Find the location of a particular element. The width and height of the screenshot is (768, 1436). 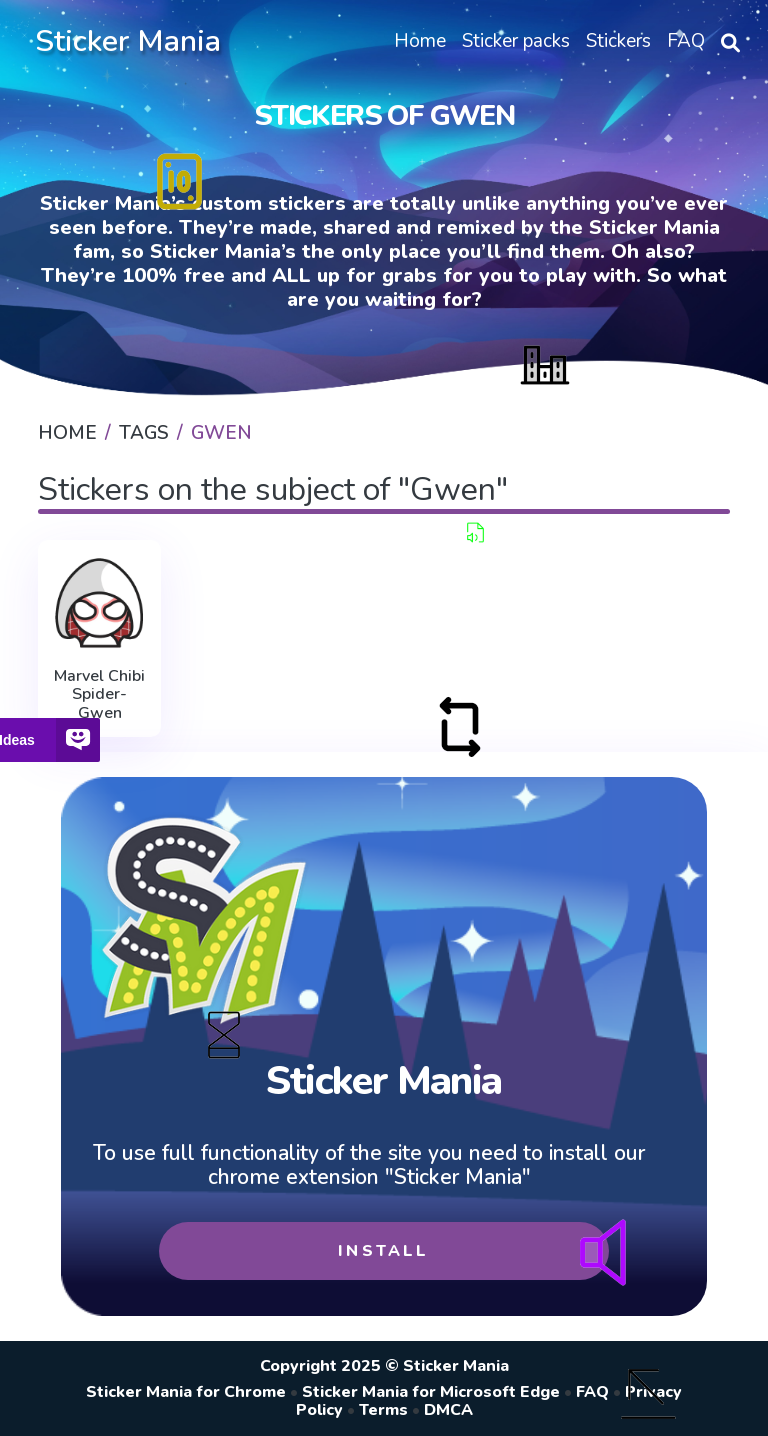

represents a 10 playing card in a card game is located at coordinates (179, 181).